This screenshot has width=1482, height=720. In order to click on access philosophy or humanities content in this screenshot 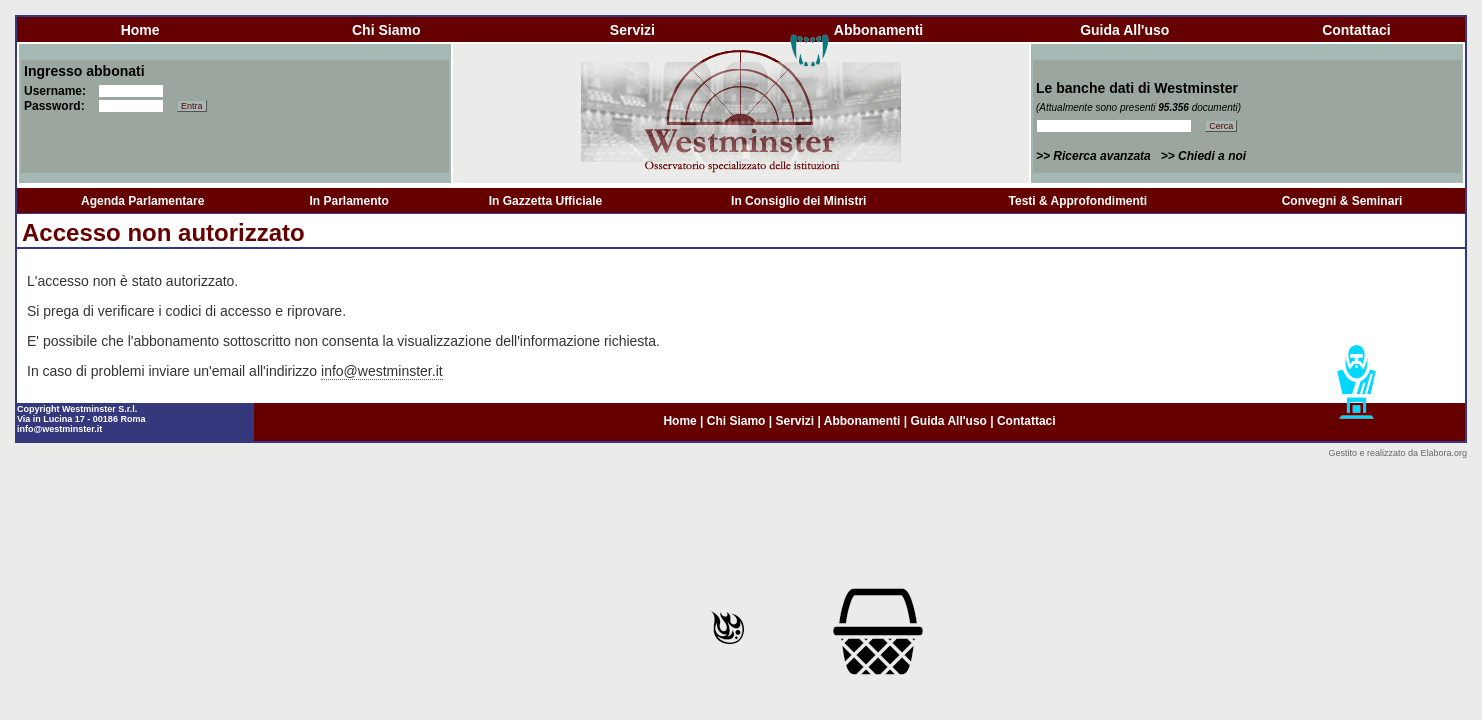, I will do `click(1356, 380)`.